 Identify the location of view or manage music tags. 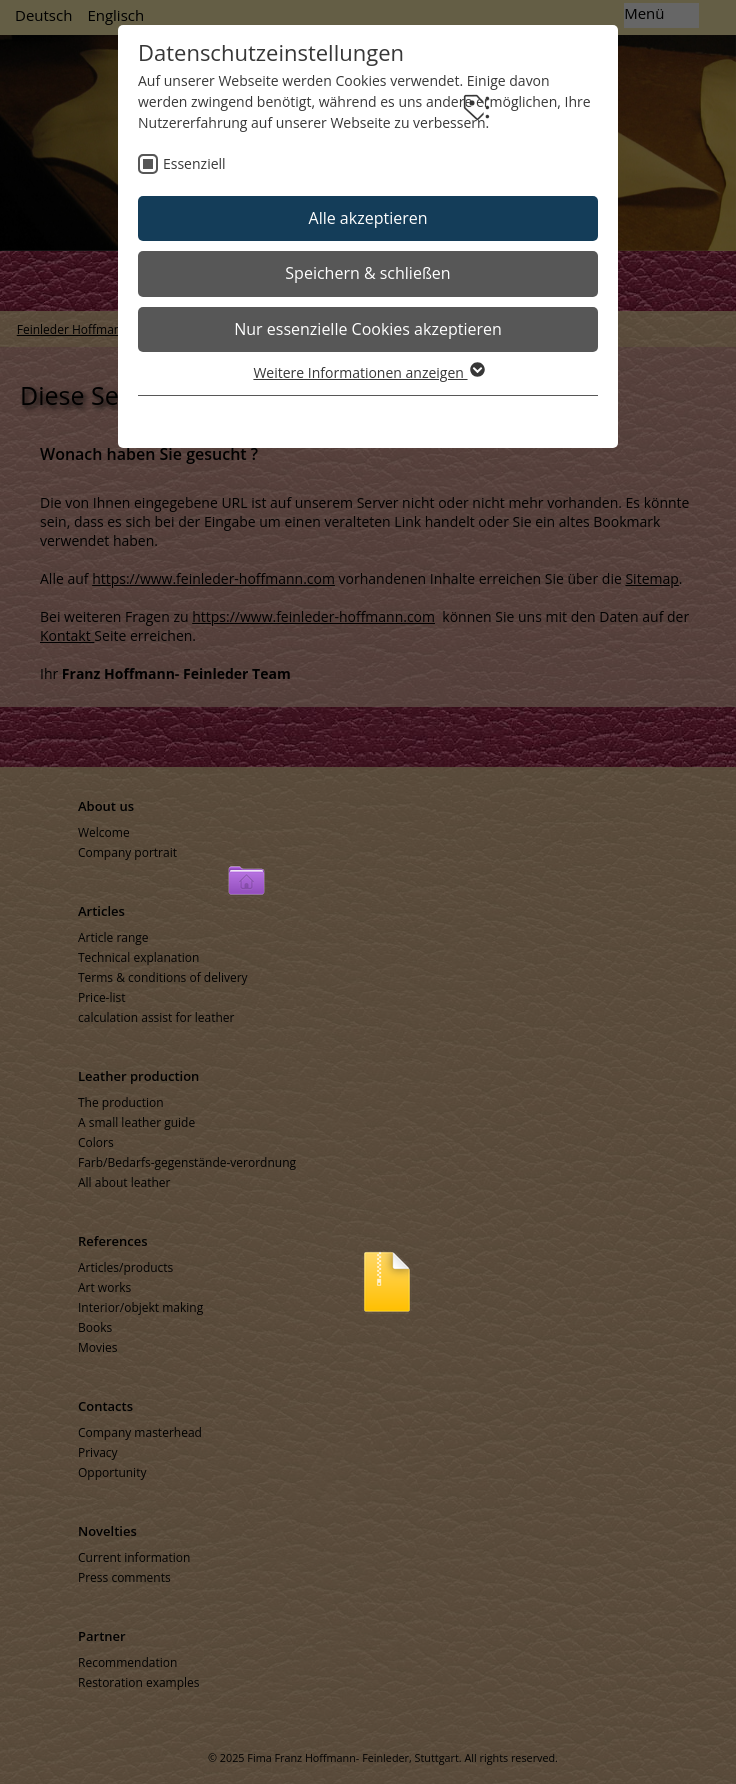
(476, 107).